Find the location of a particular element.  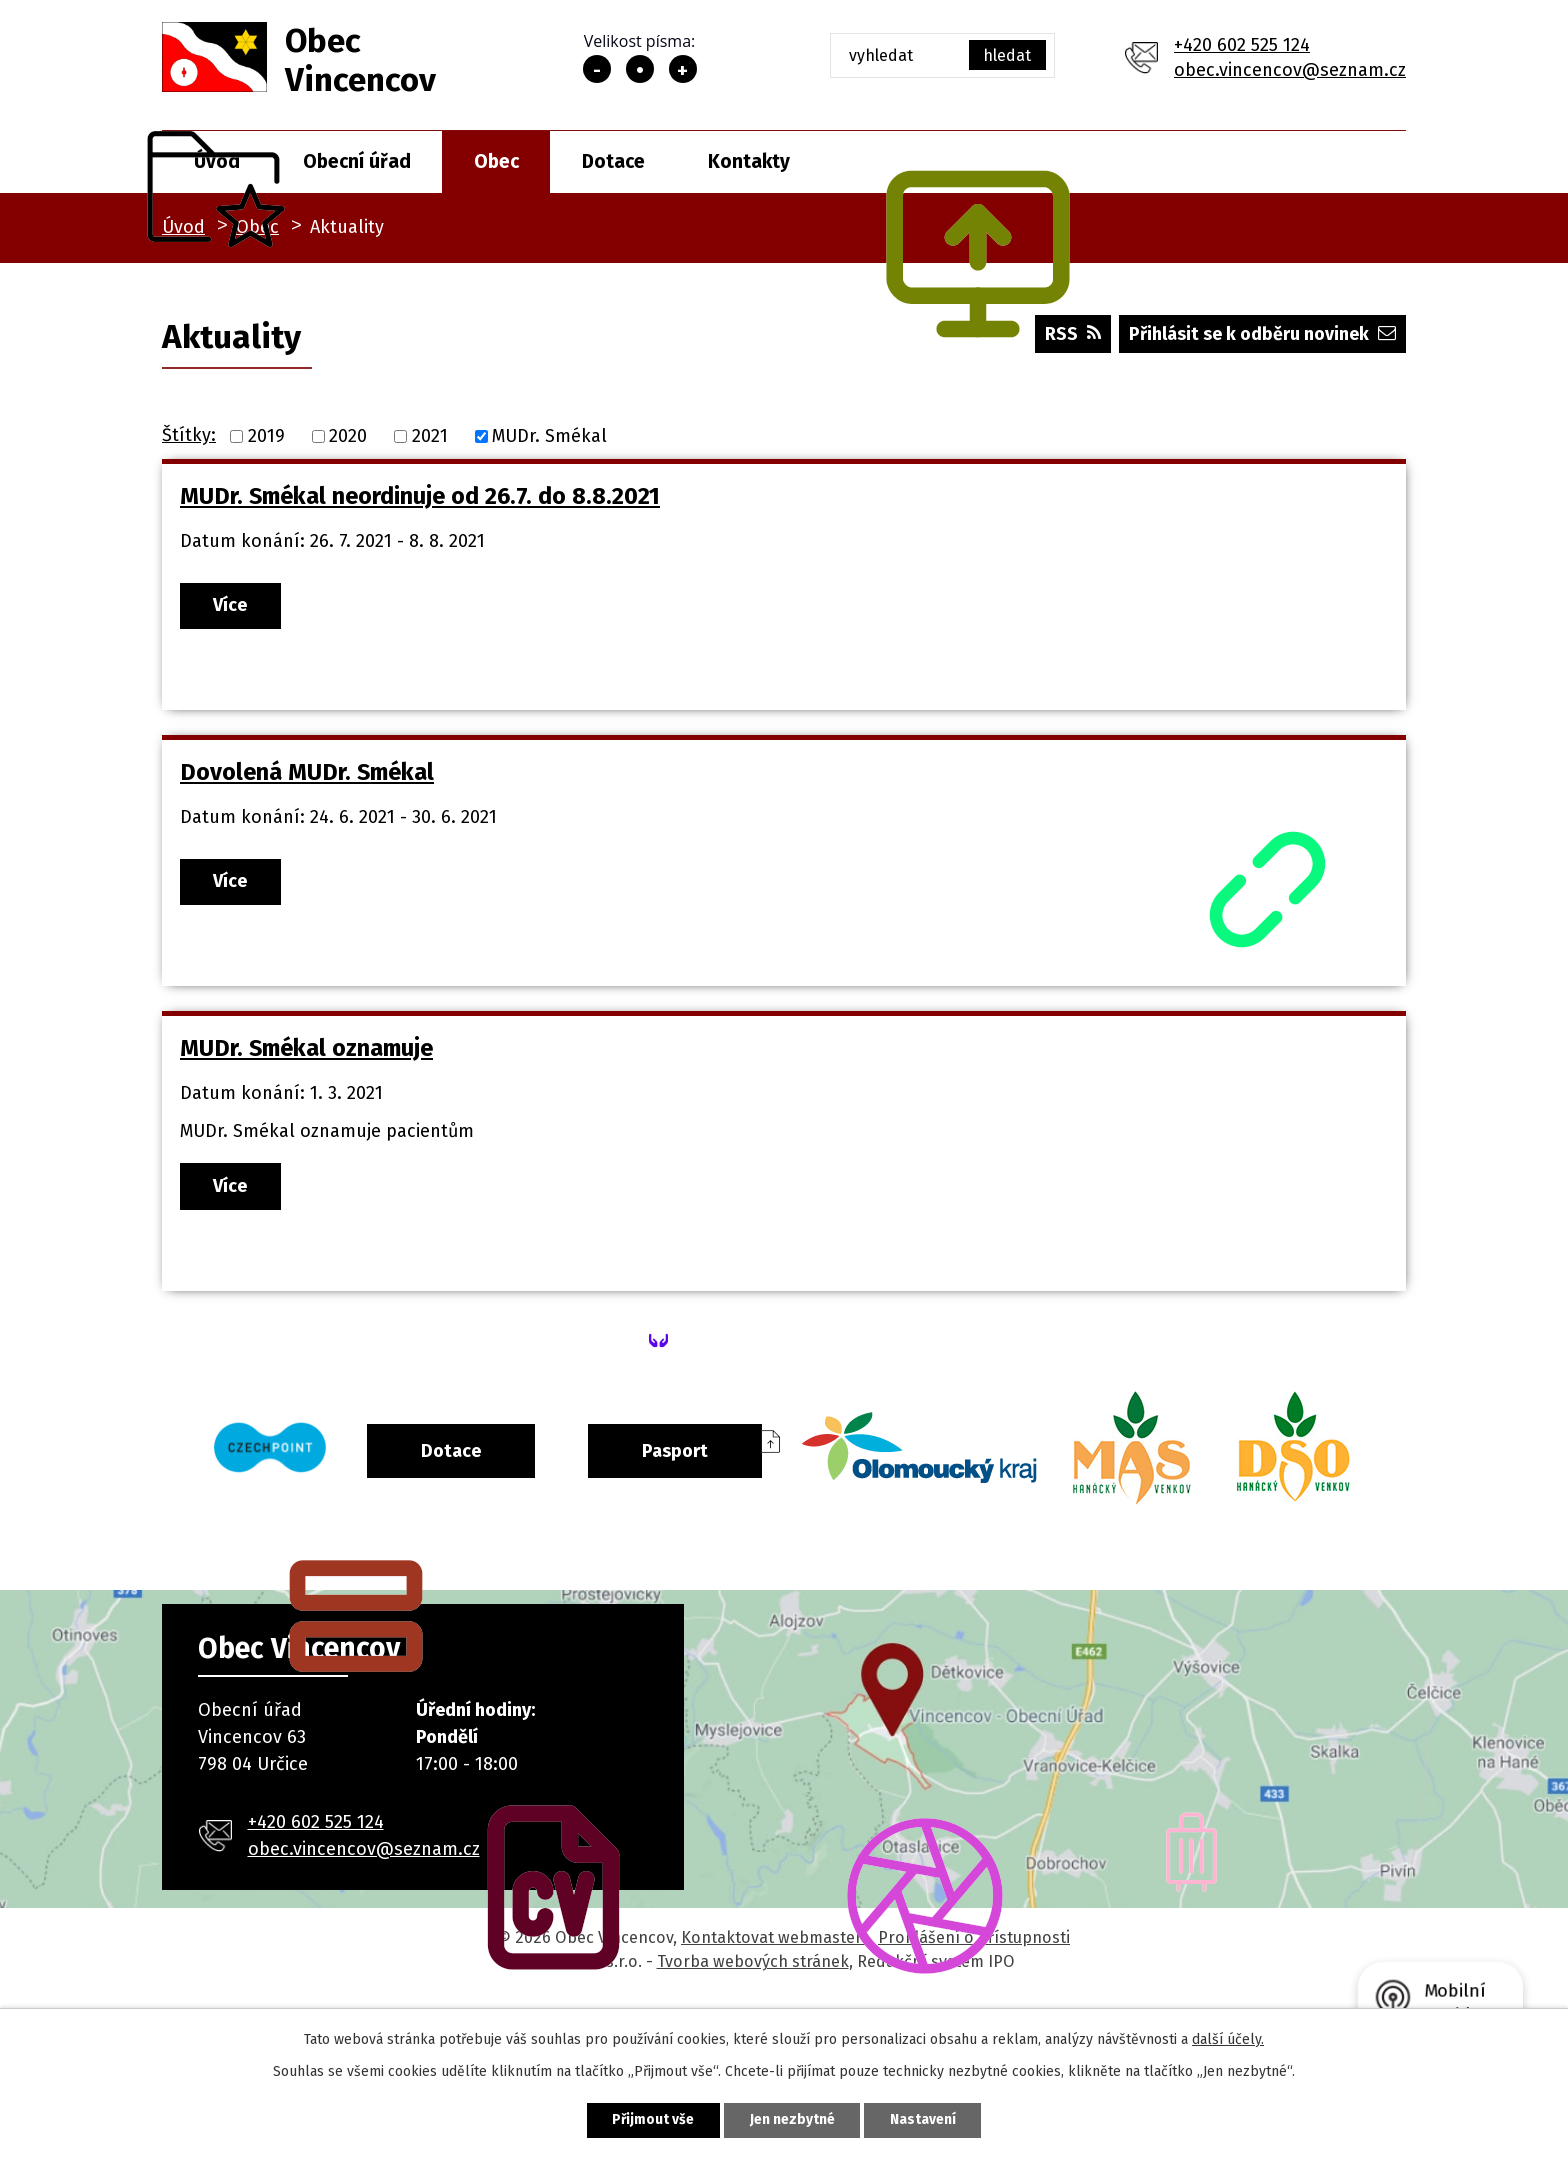

upload file to display or screen is located at coordinates (978, 254).